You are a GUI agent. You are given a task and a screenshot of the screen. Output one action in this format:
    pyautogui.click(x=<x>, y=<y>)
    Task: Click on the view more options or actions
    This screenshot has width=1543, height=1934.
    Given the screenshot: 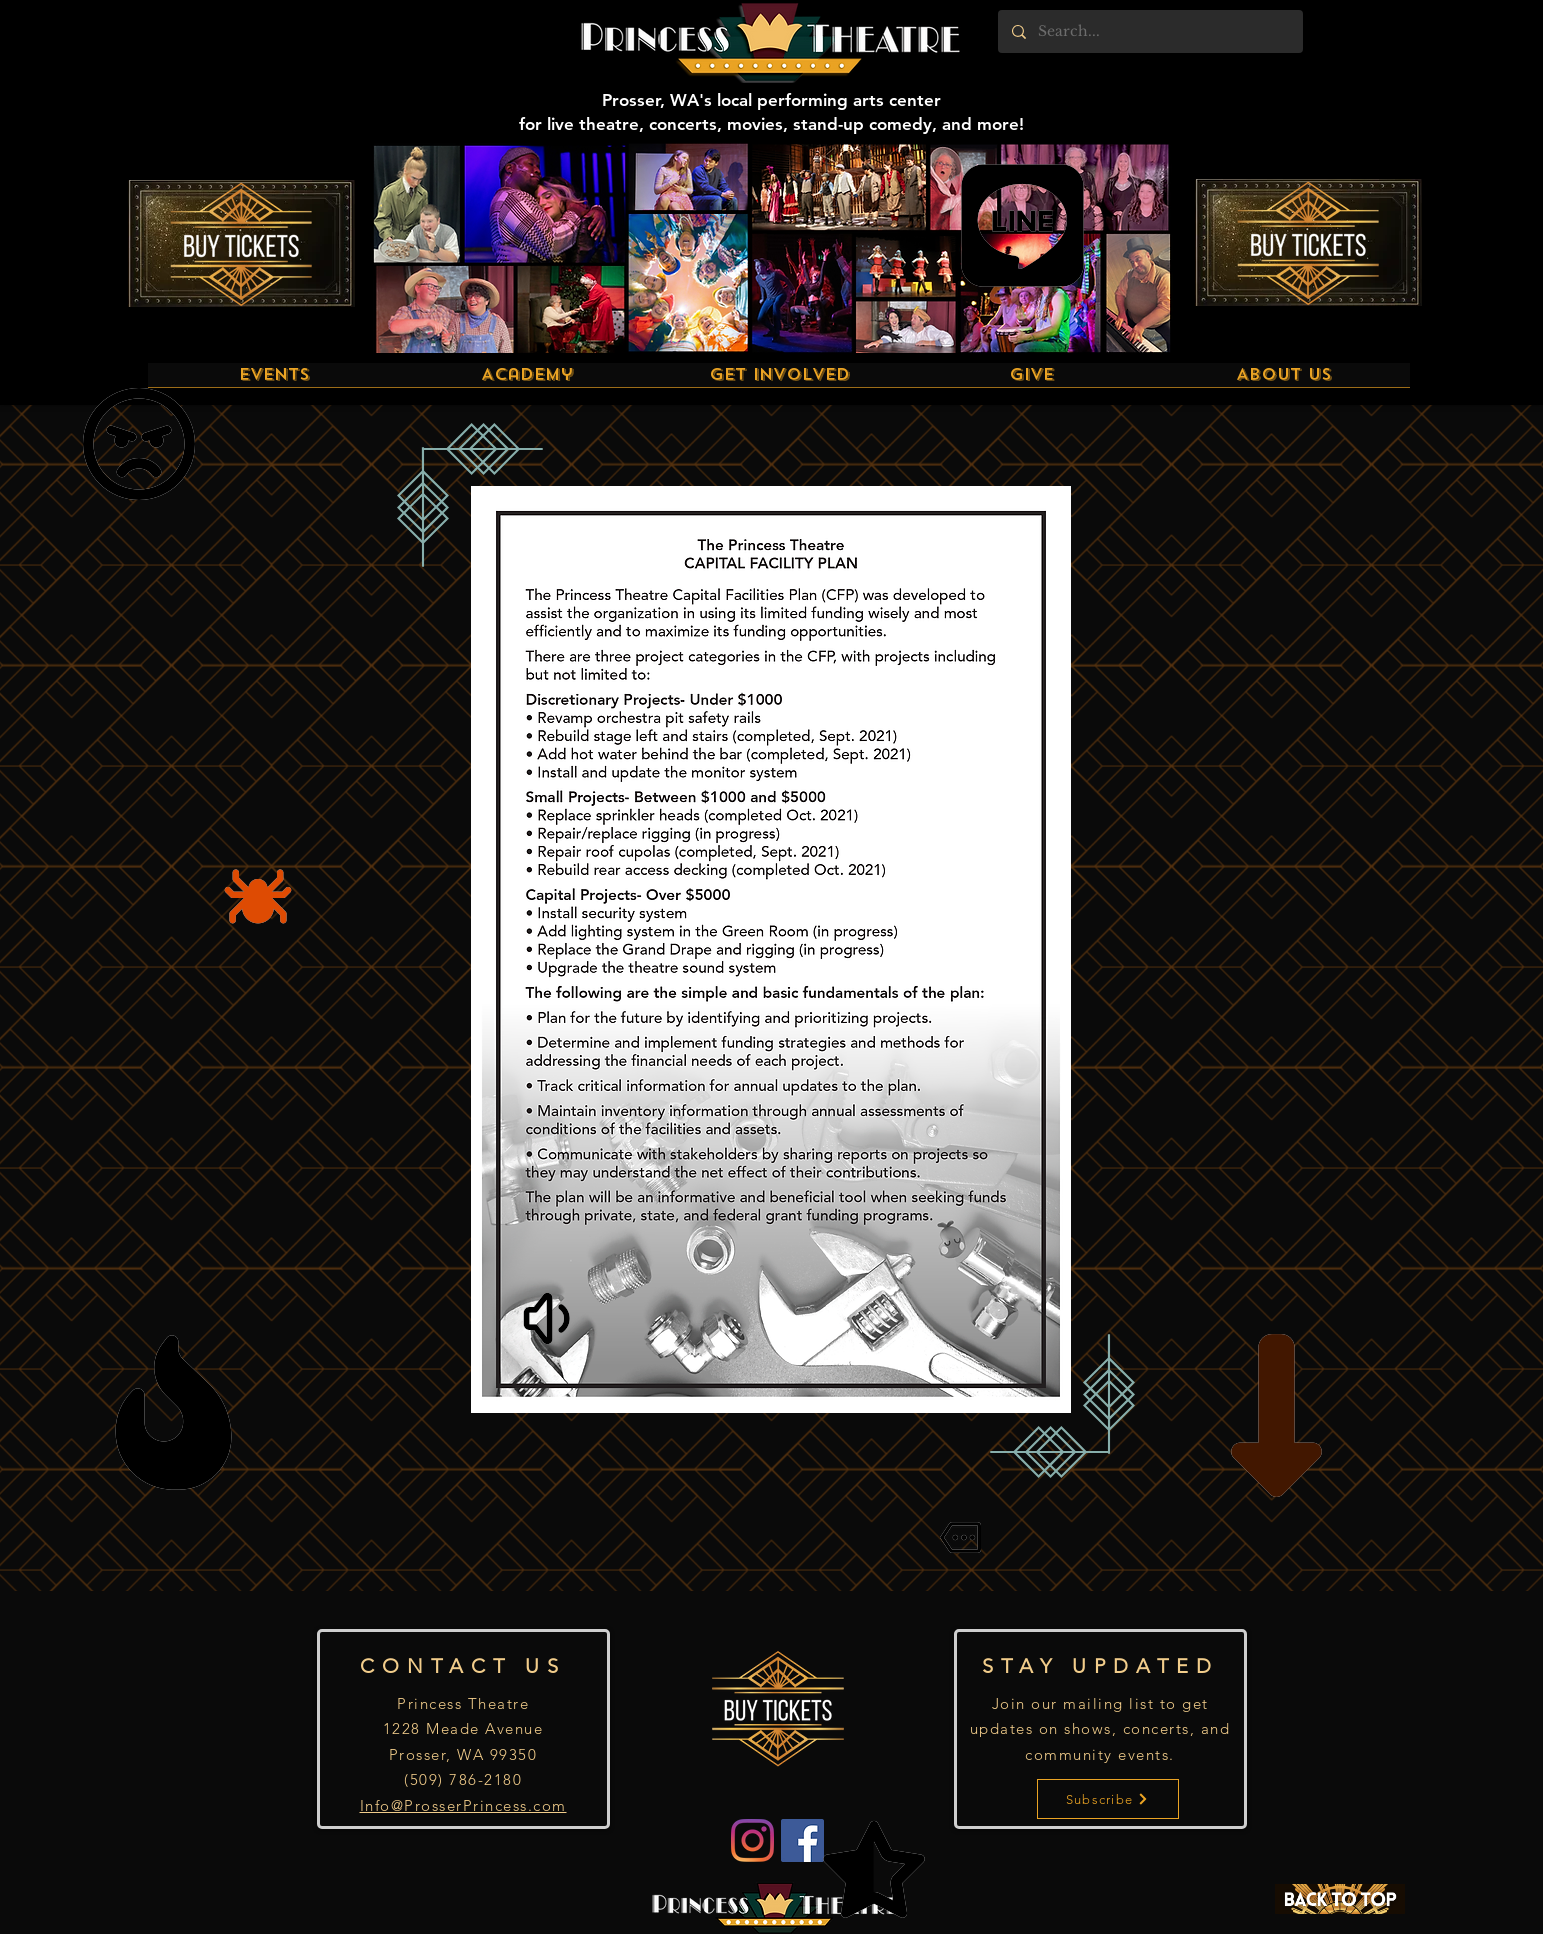 What is the action you would take?
    pyautogui.click(x=960, y=1537)
    